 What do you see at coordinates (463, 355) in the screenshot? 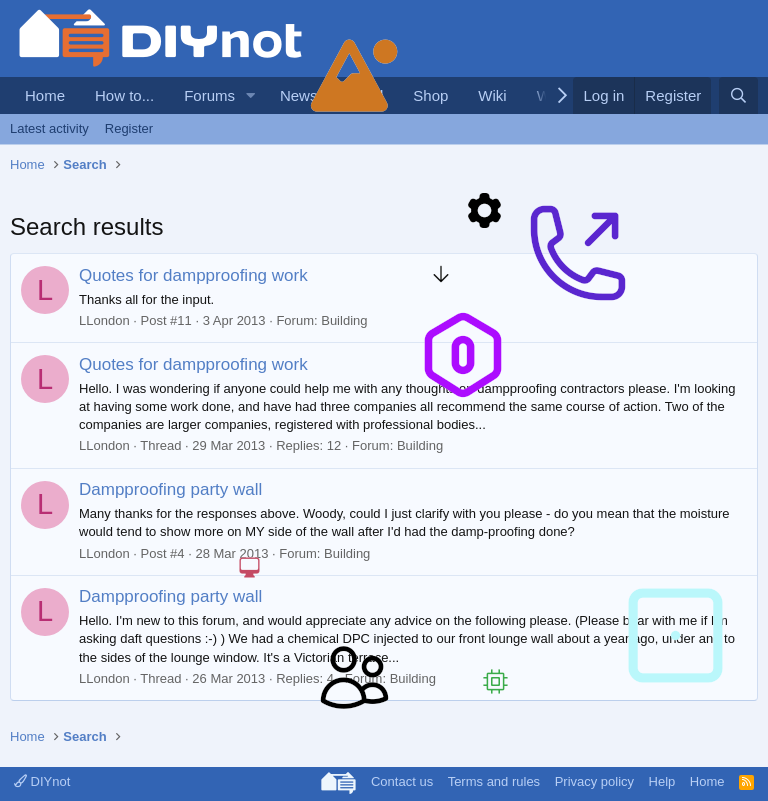
I see `indicates an "O" option or category in a hexagonal badge` at bounding box center [463, 355].